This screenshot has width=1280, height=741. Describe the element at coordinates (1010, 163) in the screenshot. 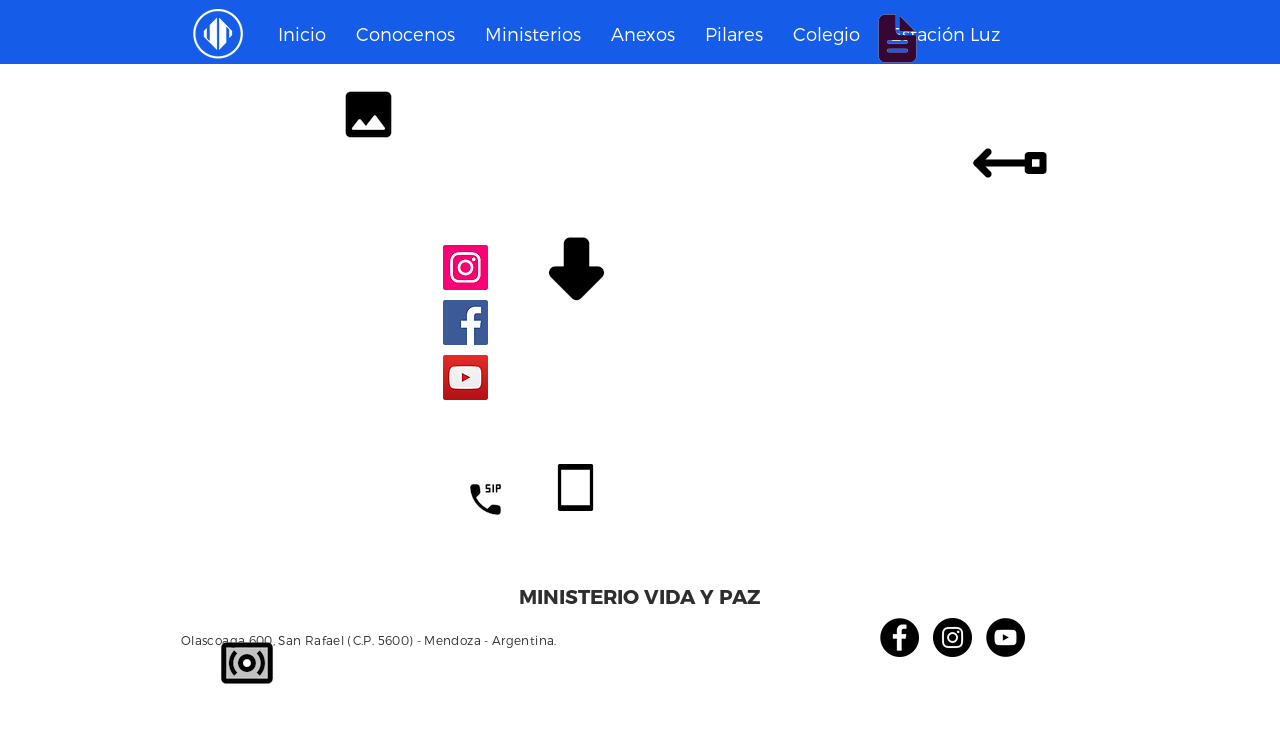

I see `go back to previous screen` at that location.